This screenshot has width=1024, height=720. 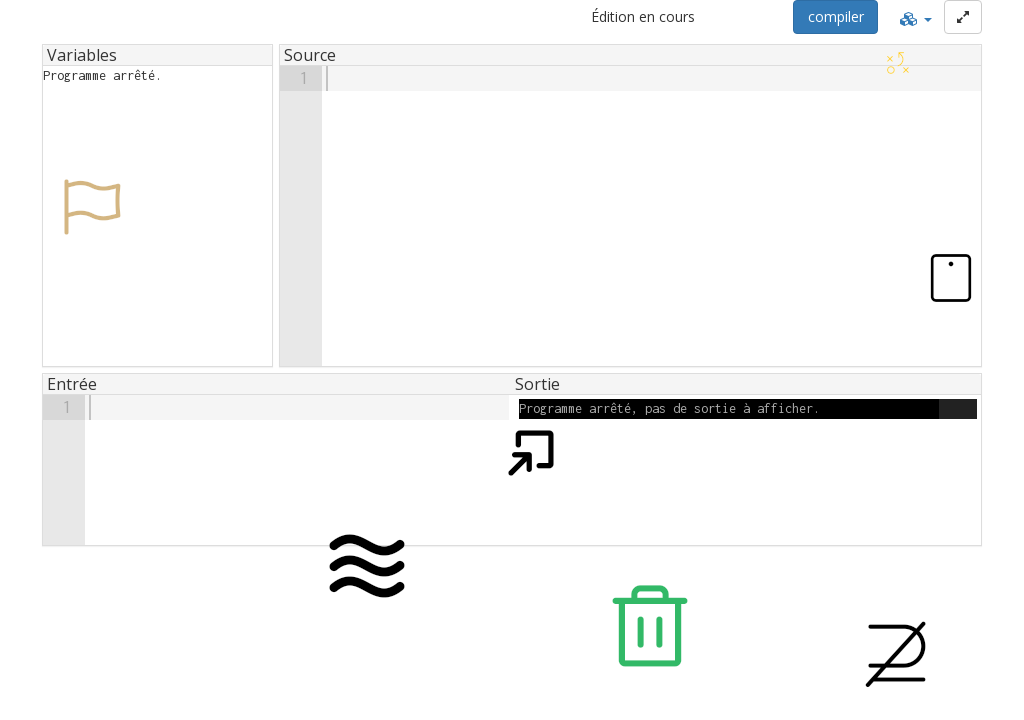 What do you see at coordinates (951, 278) in the screenshot?
I see `tablet device with front-facing camera` at bounding box center [951, 278].